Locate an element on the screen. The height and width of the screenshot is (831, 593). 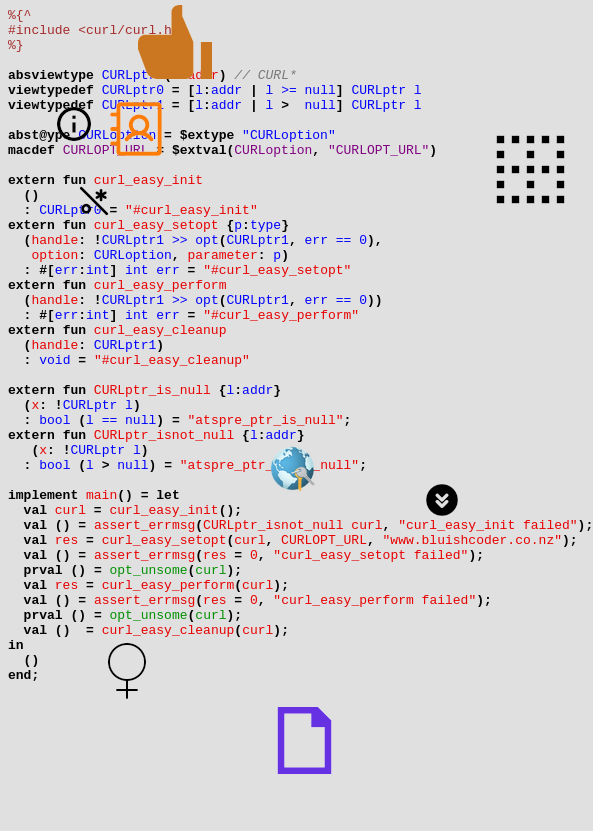
access global security or authentication settings is located at coordinates (292, 468).